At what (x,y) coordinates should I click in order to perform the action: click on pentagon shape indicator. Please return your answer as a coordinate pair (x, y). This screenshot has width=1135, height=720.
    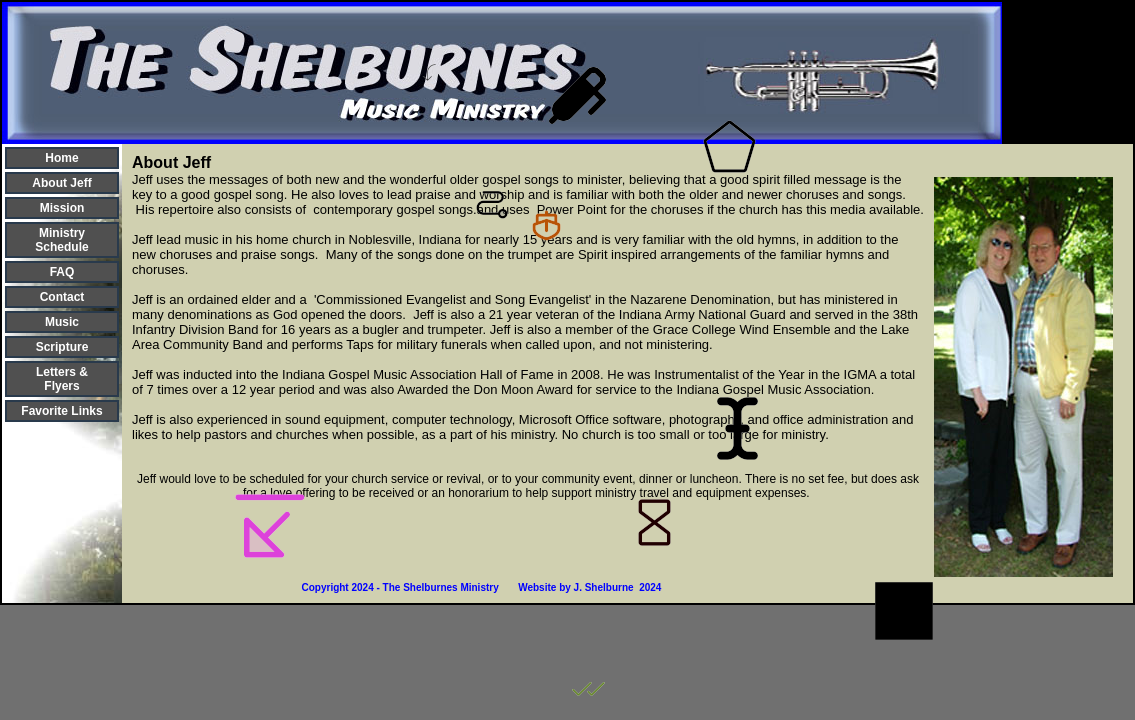
    Looking at the image, I should click on (729, 148).